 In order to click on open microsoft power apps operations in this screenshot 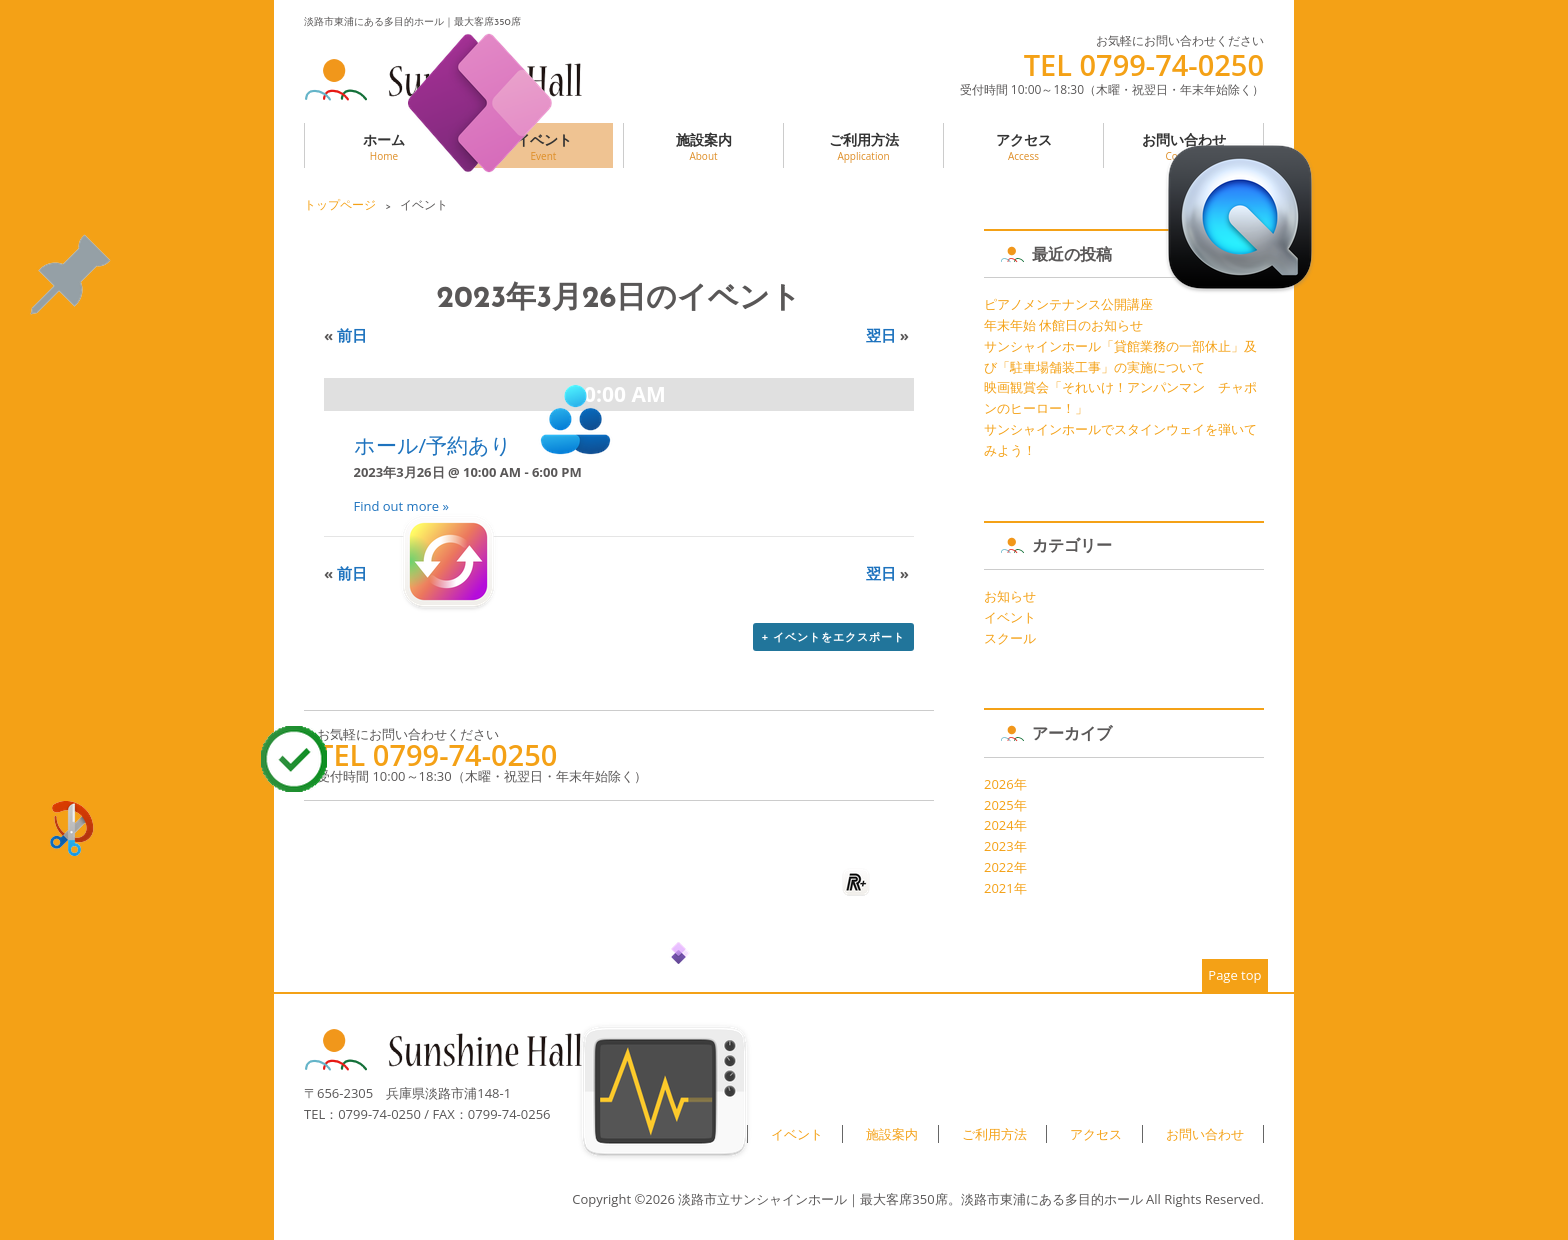, I will do `click(680, 953)`.